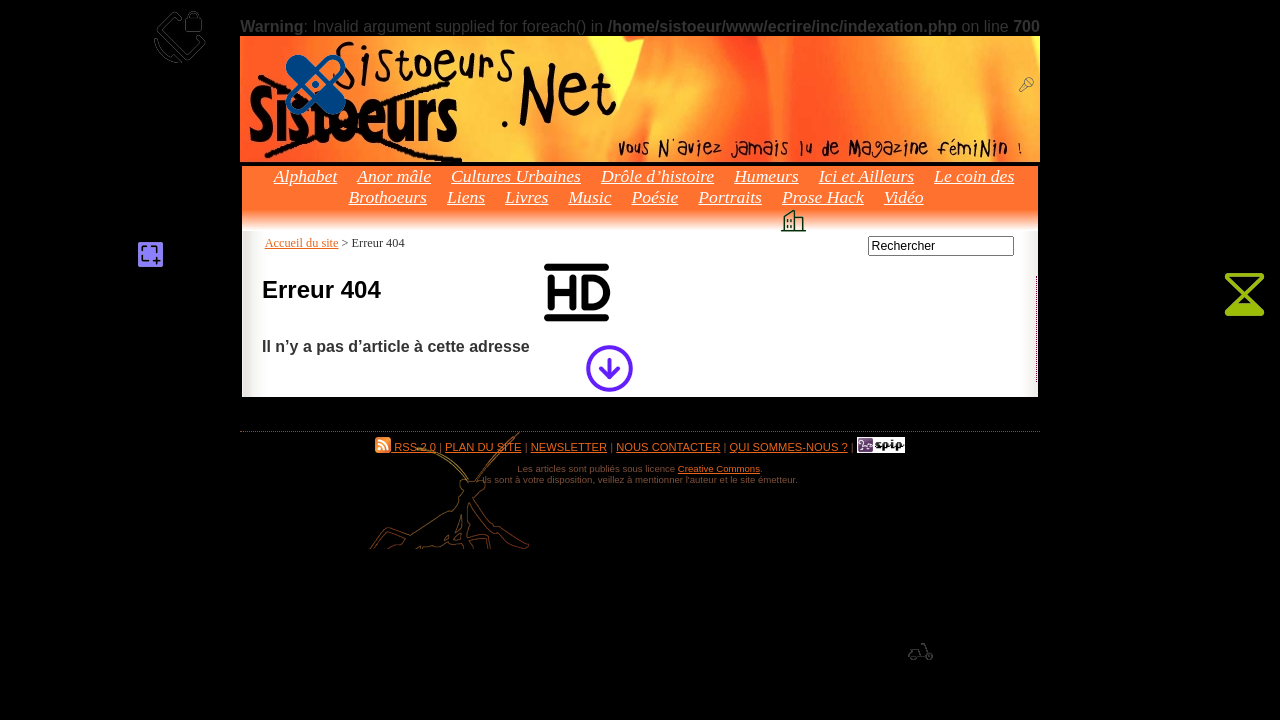 This screenshot has height=720, width=1280. Describe the element at coordinates (920, 652) in the screenshot. I see `select moped or scooter delivery option` at that location.